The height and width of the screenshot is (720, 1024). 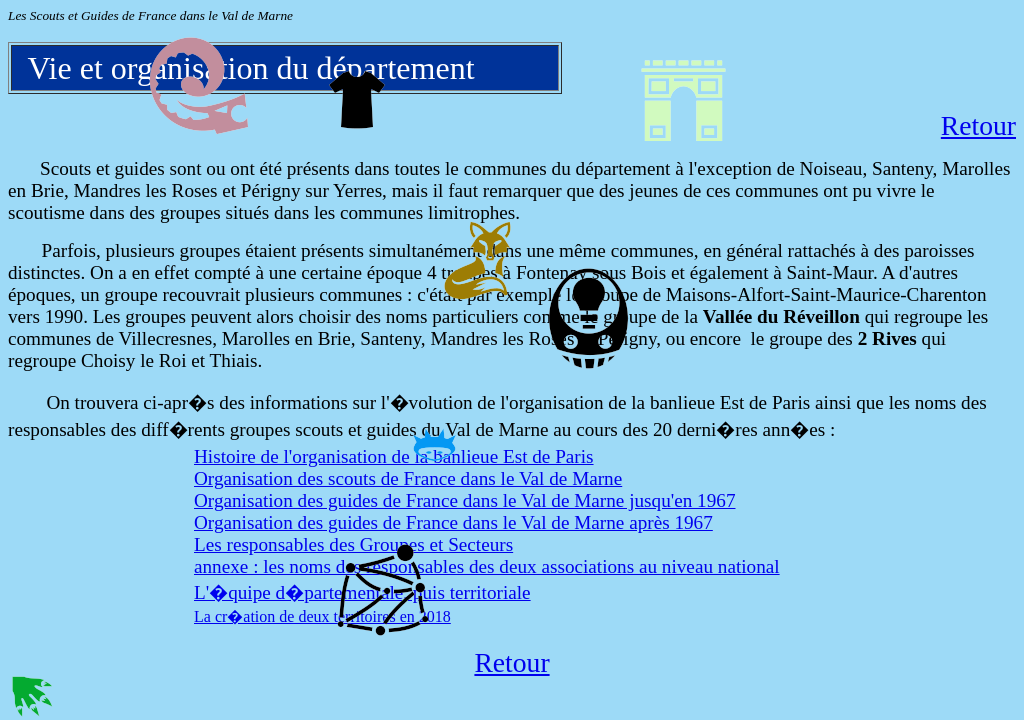 I want to click on view mesh network topology, so click(x=383, y=590).